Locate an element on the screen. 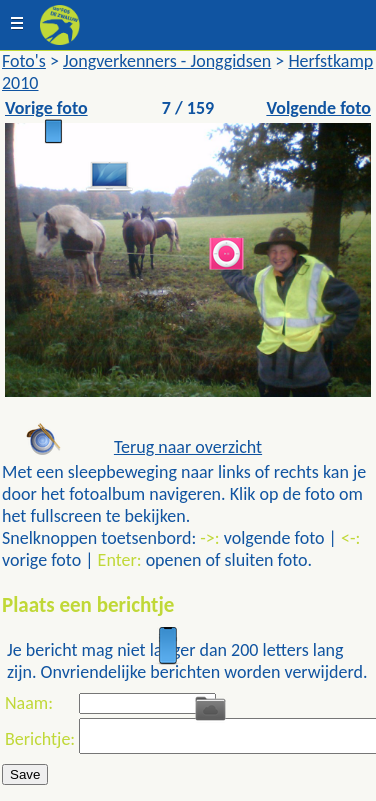  access cloud-synced files and folders is located at coordinates (210, 708).